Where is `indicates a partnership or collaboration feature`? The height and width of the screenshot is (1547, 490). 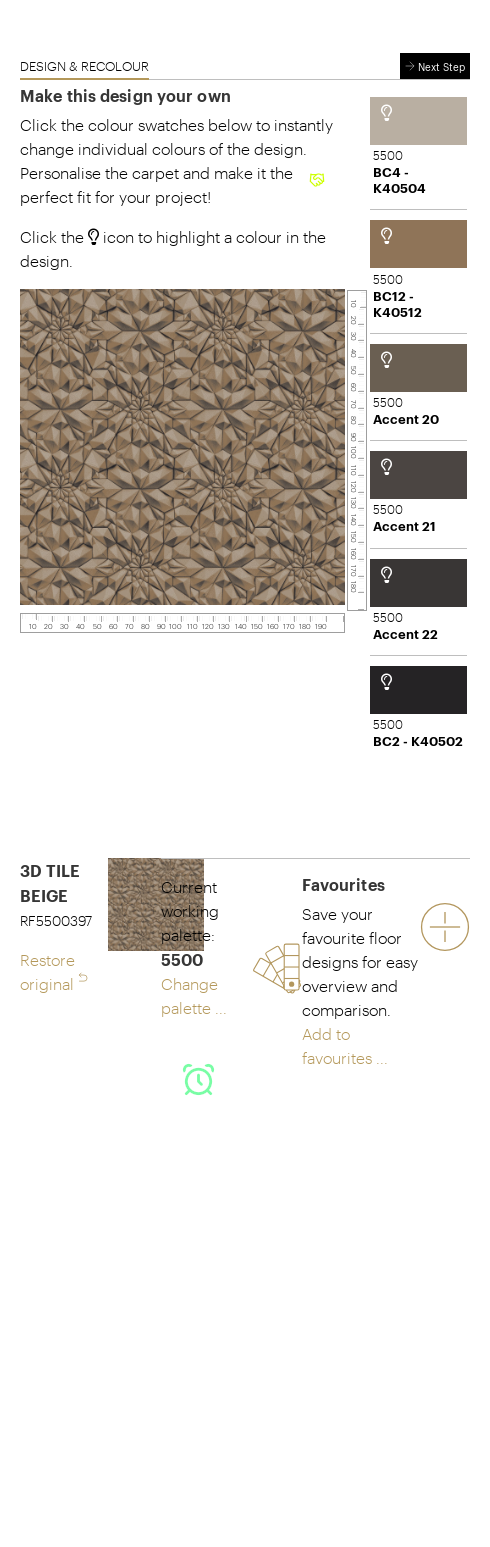 indicates a partnership or collaboration feature is located at coordinates (317, 180).